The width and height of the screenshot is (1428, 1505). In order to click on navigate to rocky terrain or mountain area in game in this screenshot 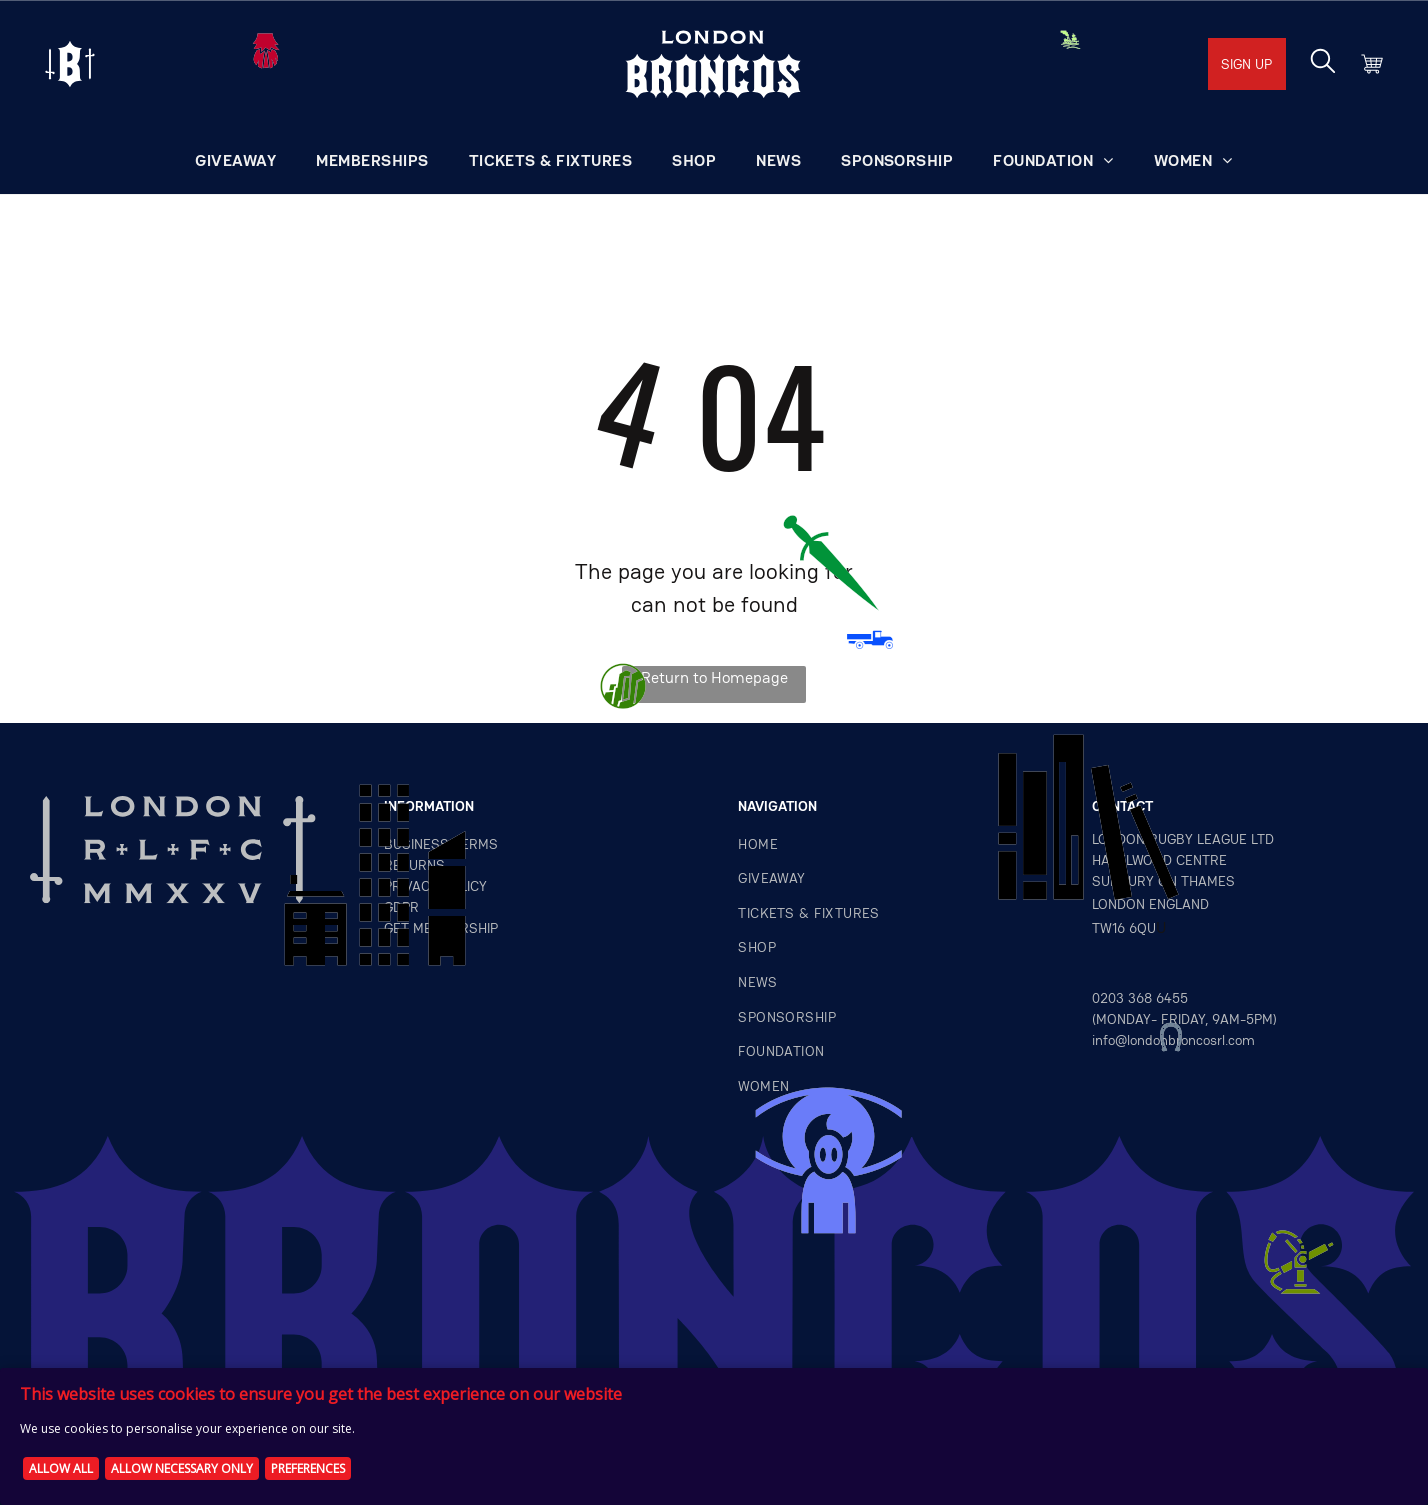, I will do `click(623, 686)`.